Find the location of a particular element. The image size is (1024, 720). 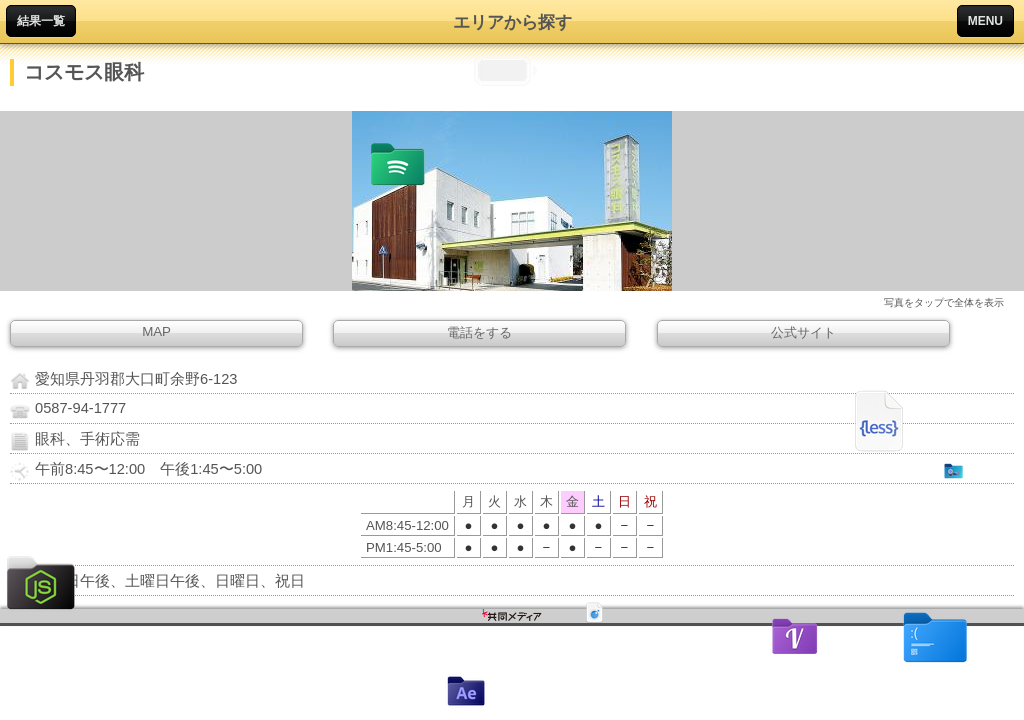

open folder containing vala programming files is located at coordinates (794, 637).